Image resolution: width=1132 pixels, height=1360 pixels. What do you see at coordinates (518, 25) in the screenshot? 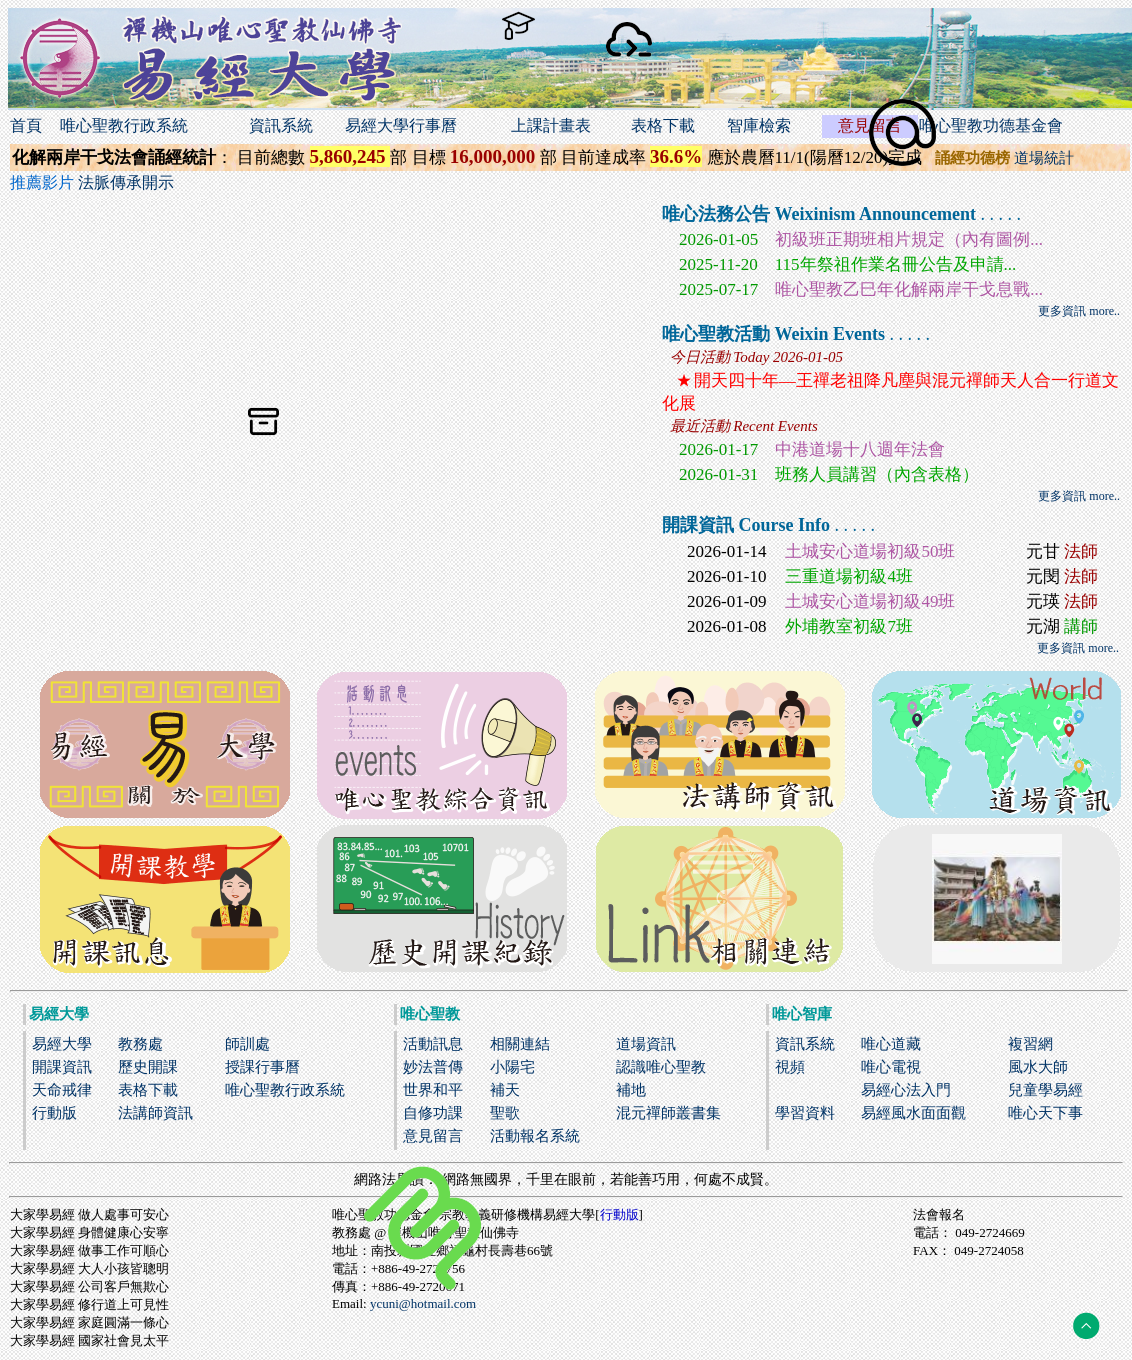
I see `access educational resources or tutorials` at bounding box center [518, 25].